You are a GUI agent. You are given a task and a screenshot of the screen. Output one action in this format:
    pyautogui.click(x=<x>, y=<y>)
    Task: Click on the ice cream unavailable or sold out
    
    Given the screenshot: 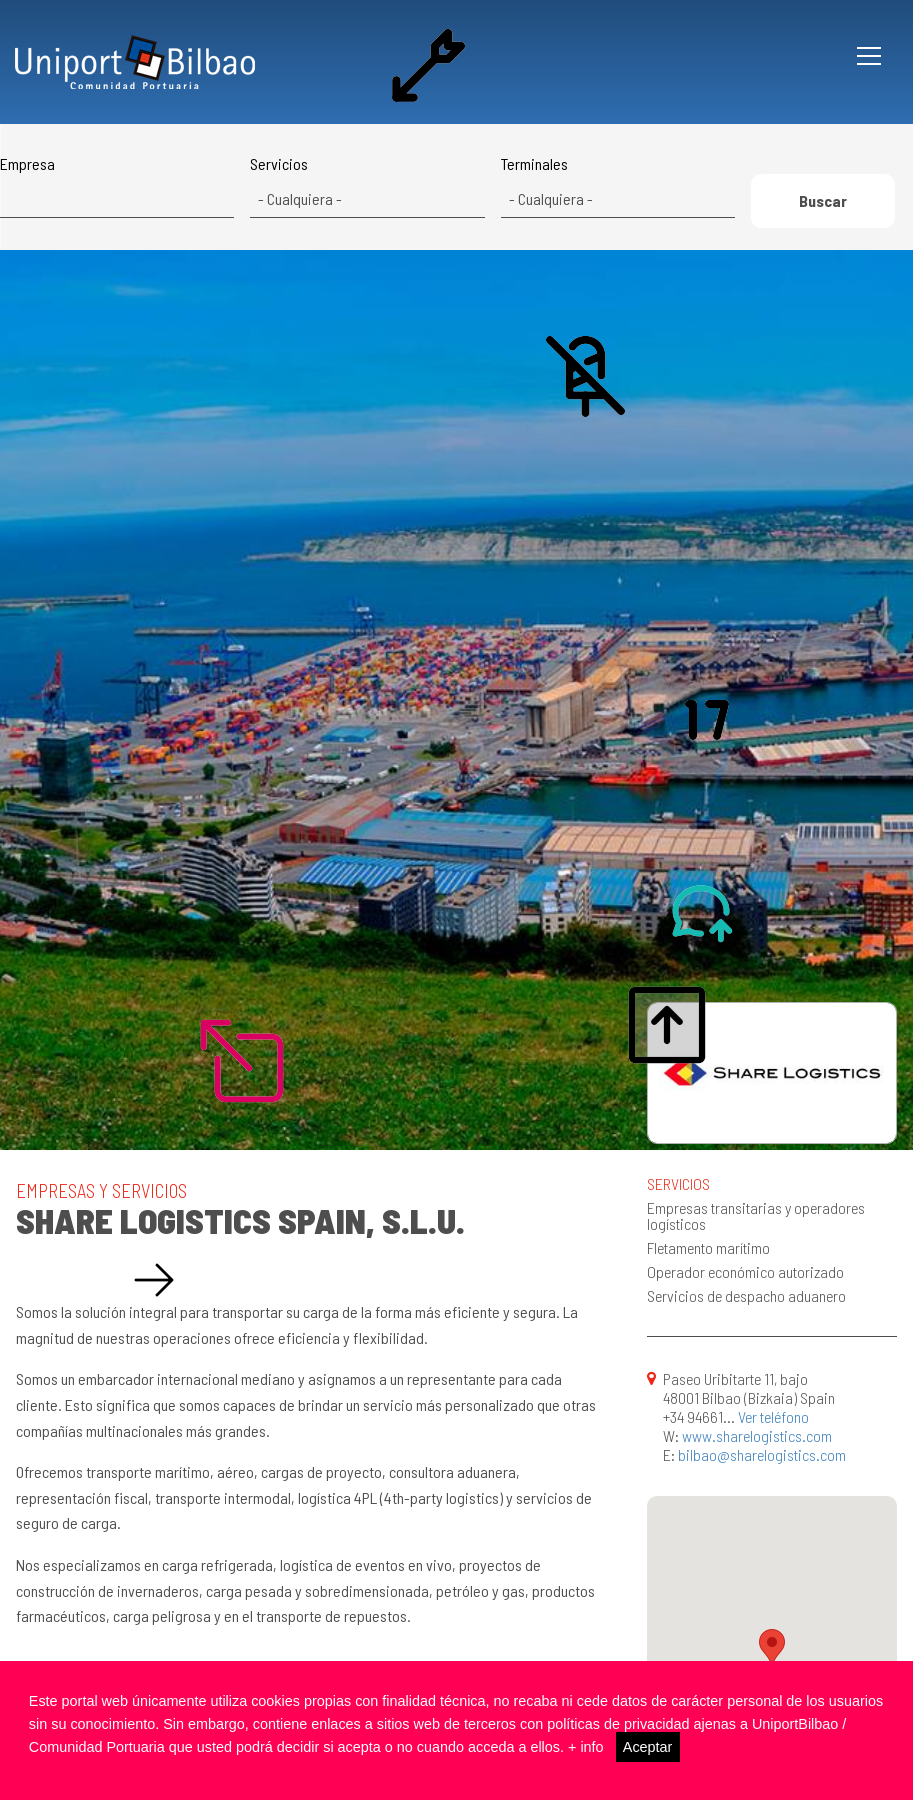 What is the action you would take?
    pyautogui.click(x=585, y=375)
    